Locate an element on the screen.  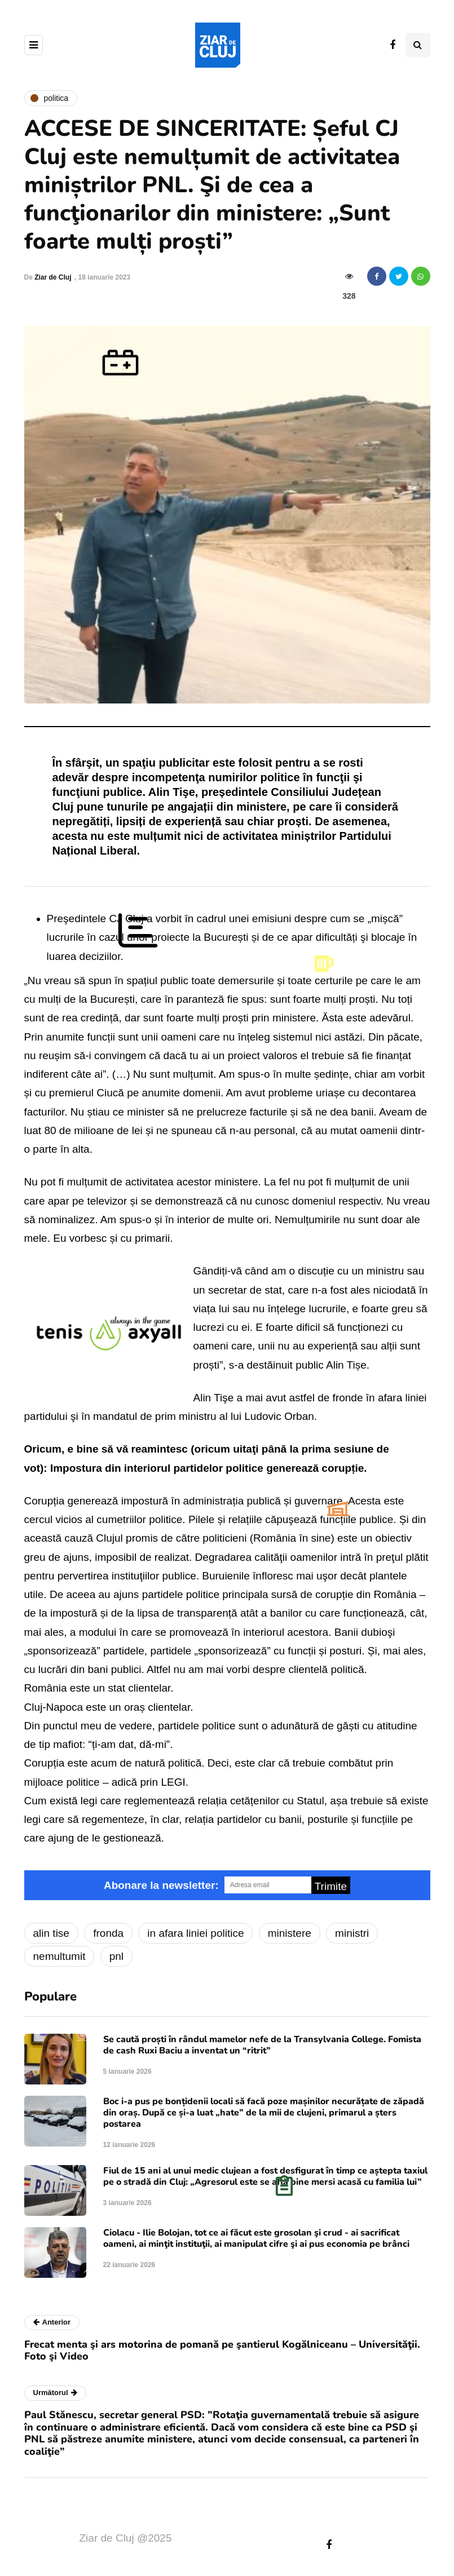
access warehouse or storage inventory is located at coordinates (338, 1510).